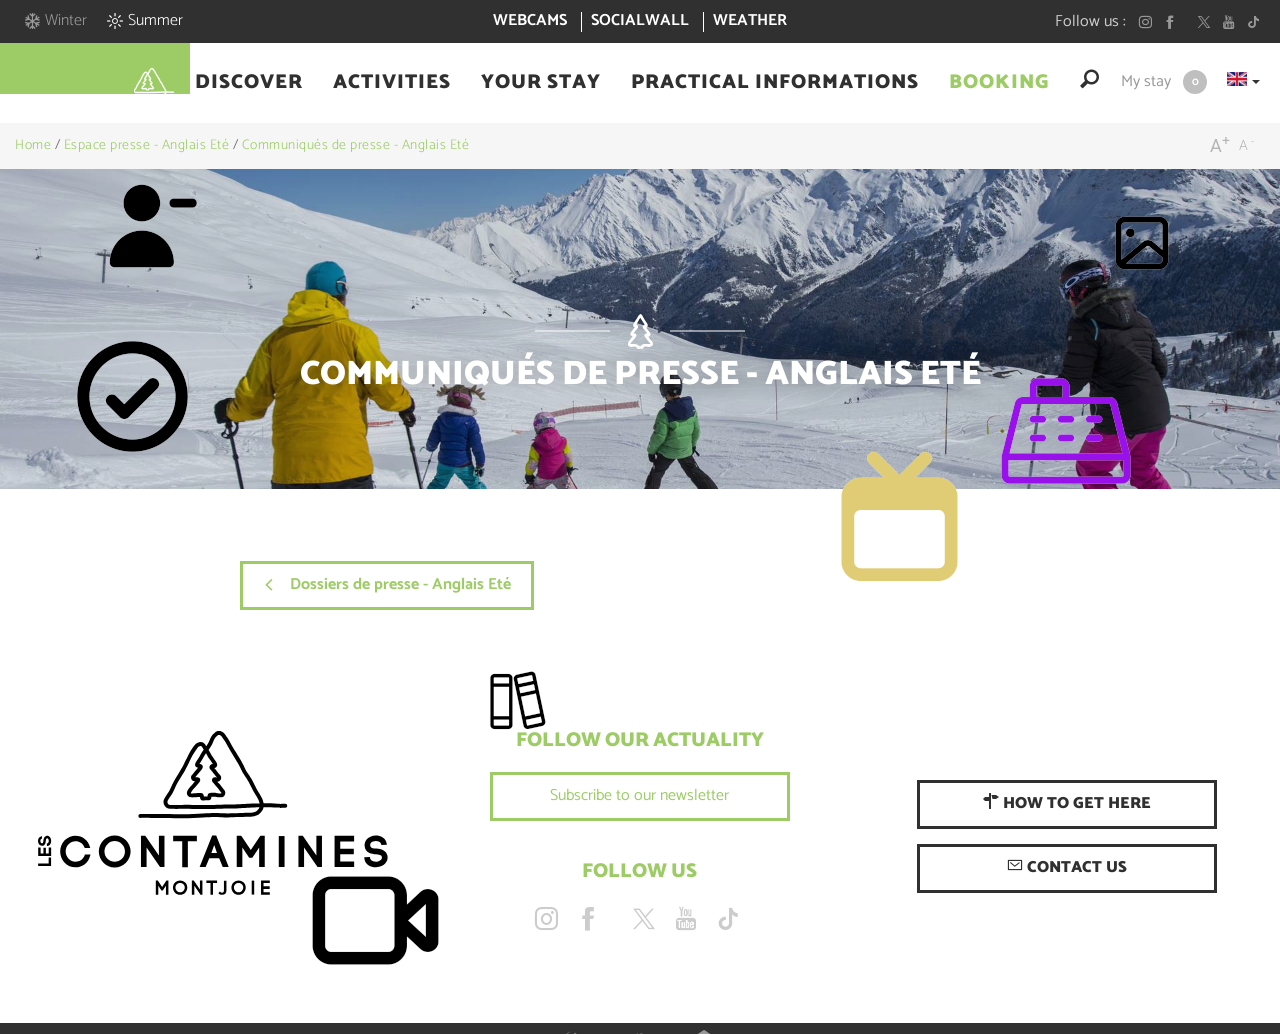  Describe the element at coordinates (1142, 243) in the screenshot. I see `view image or photo` at that location.